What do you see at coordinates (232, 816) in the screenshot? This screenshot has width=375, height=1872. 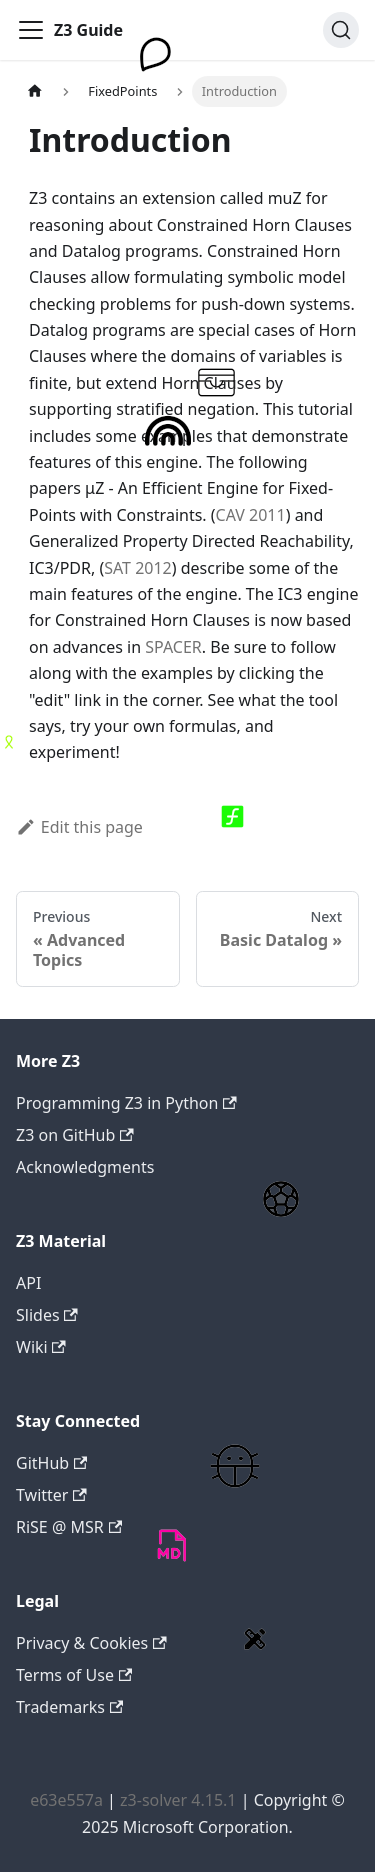 I see `access or create a function in code editor` at bounding box center [232, 816].